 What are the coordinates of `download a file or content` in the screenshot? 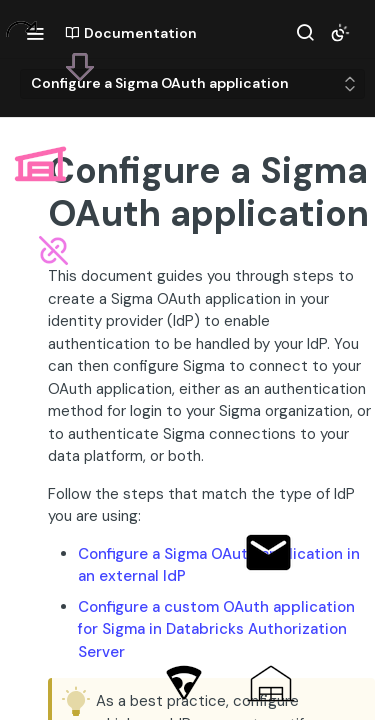 It's located at (80, 66).